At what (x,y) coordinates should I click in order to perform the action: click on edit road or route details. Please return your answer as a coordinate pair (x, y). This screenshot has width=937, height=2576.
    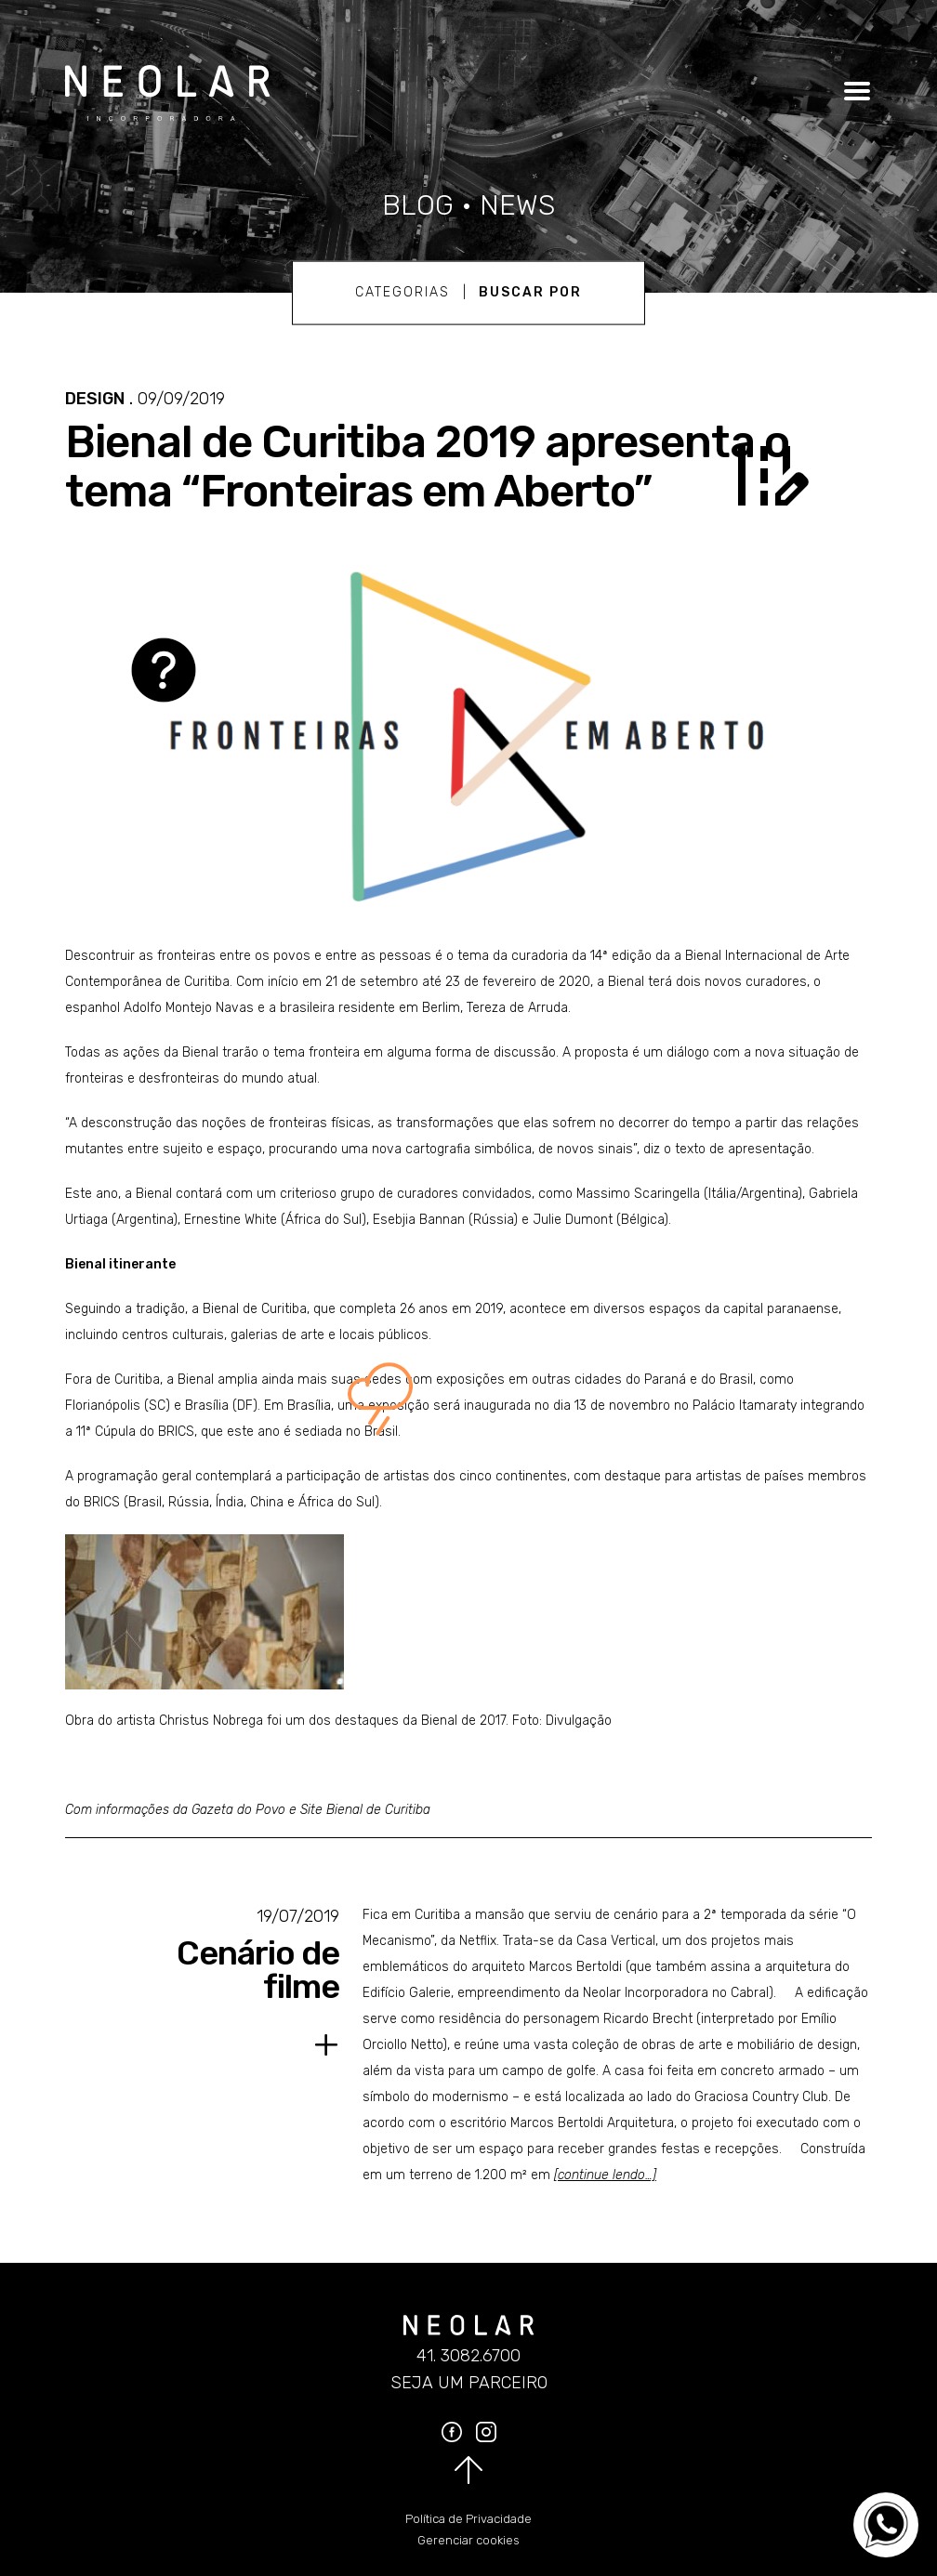
    Looking at the image, I should click on (768, 476).